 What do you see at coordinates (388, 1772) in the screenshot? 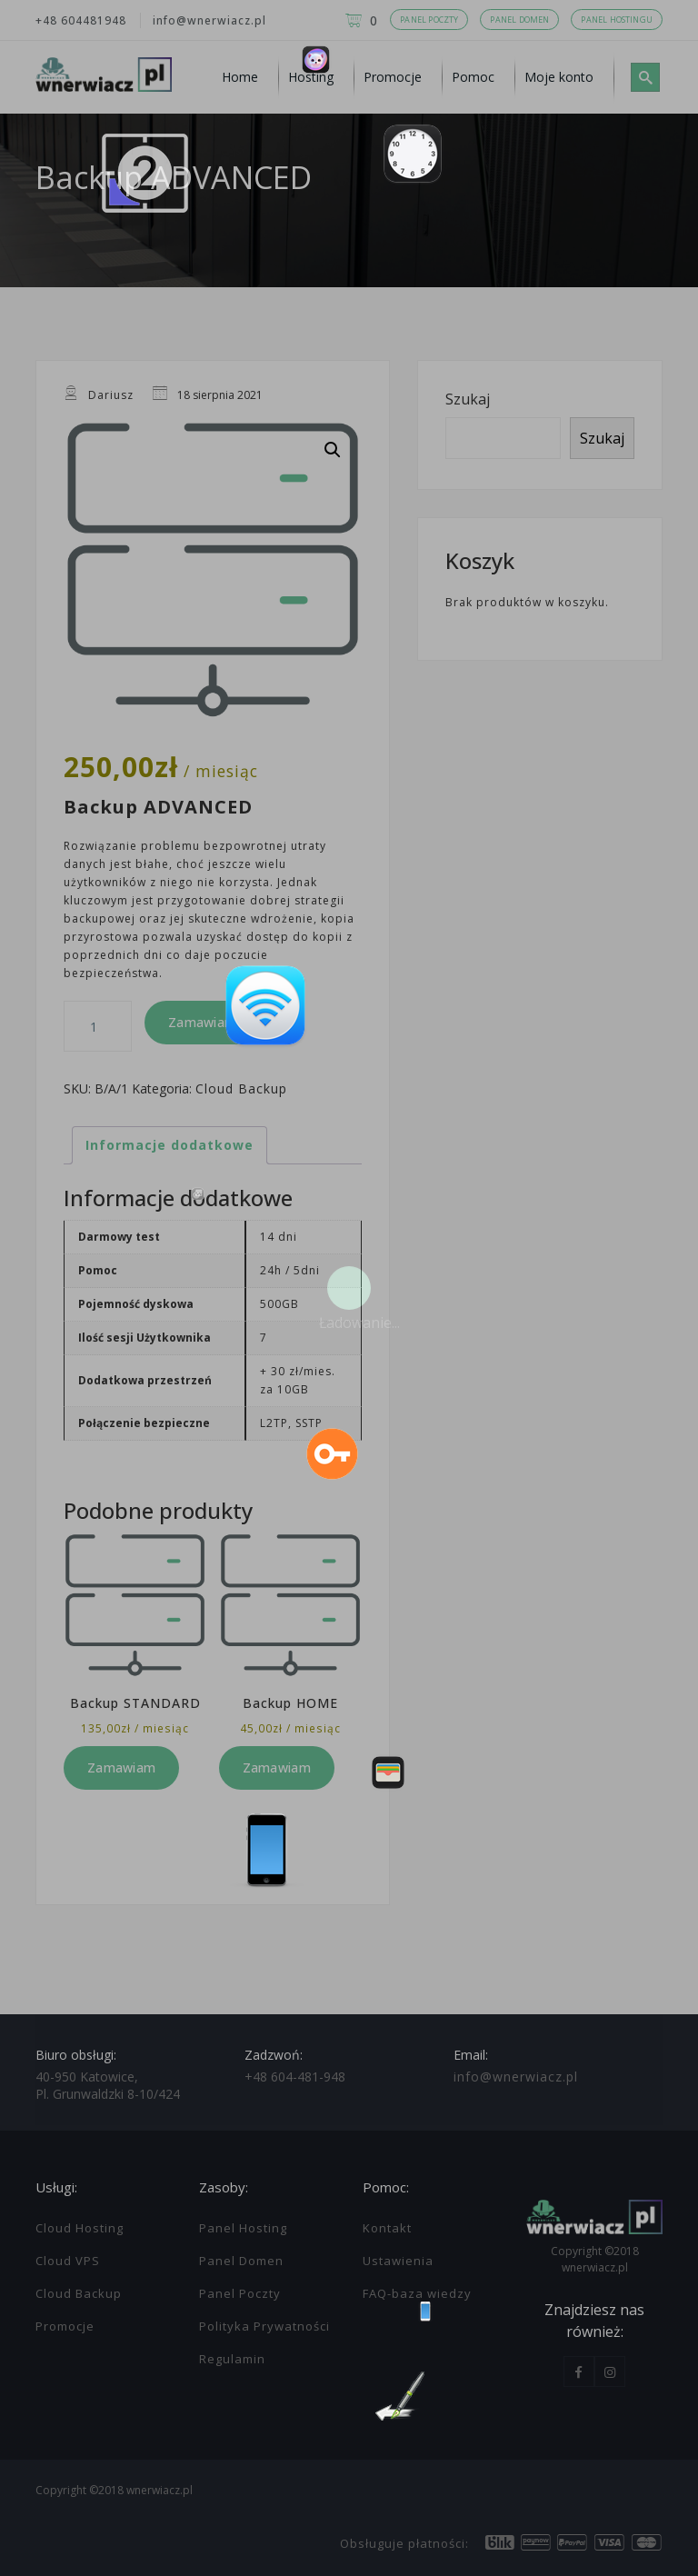
I see `access wallet and payment settings` at bounding box center [388, 1772].